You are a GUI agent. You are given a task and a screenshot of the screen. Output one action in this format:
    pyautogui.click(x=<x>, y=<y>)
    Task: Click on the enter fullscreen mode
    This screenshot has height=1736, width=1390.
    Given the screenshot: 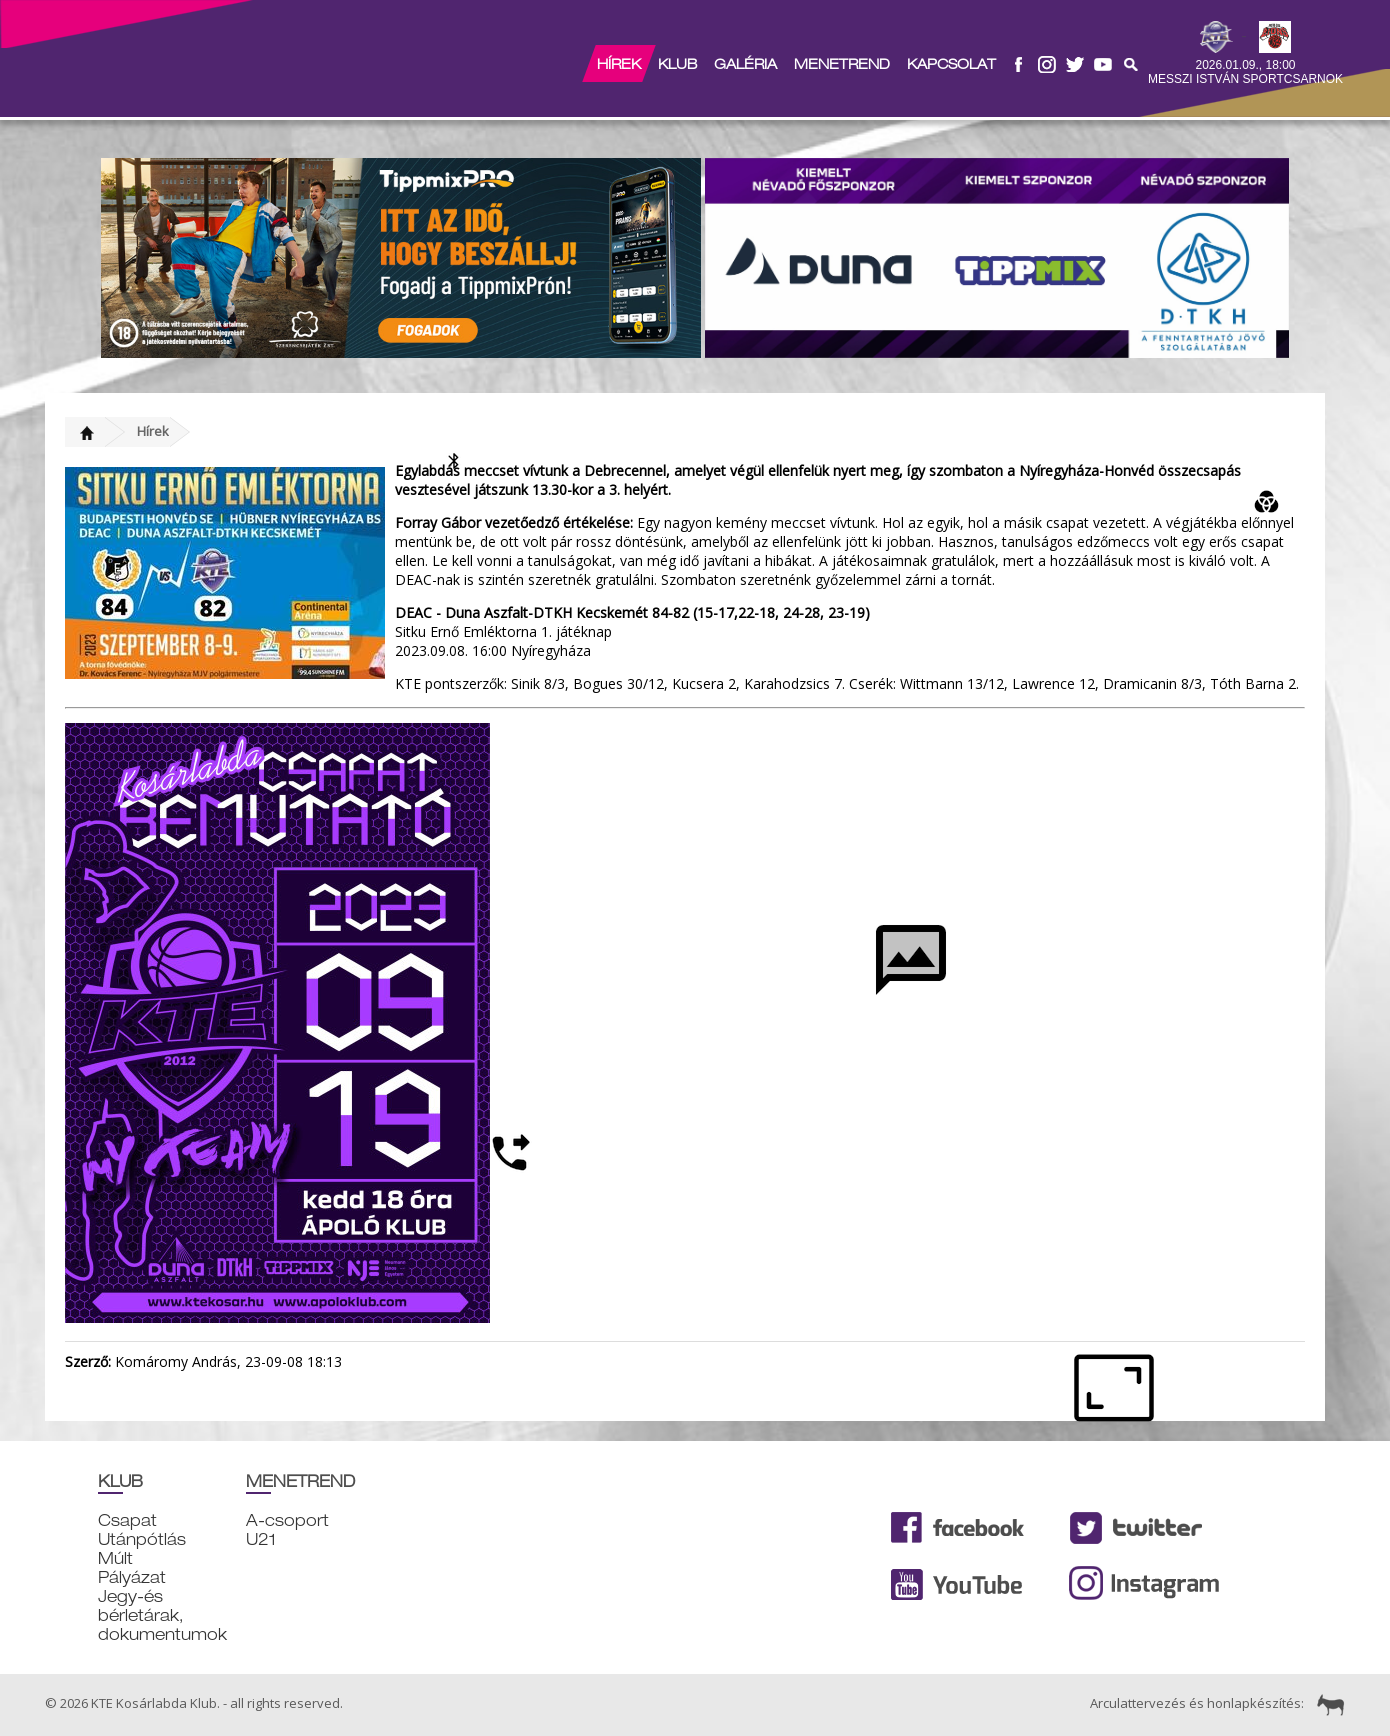 What is the action you would take?
    pyautogui.click(x=1114, y=1388)
    